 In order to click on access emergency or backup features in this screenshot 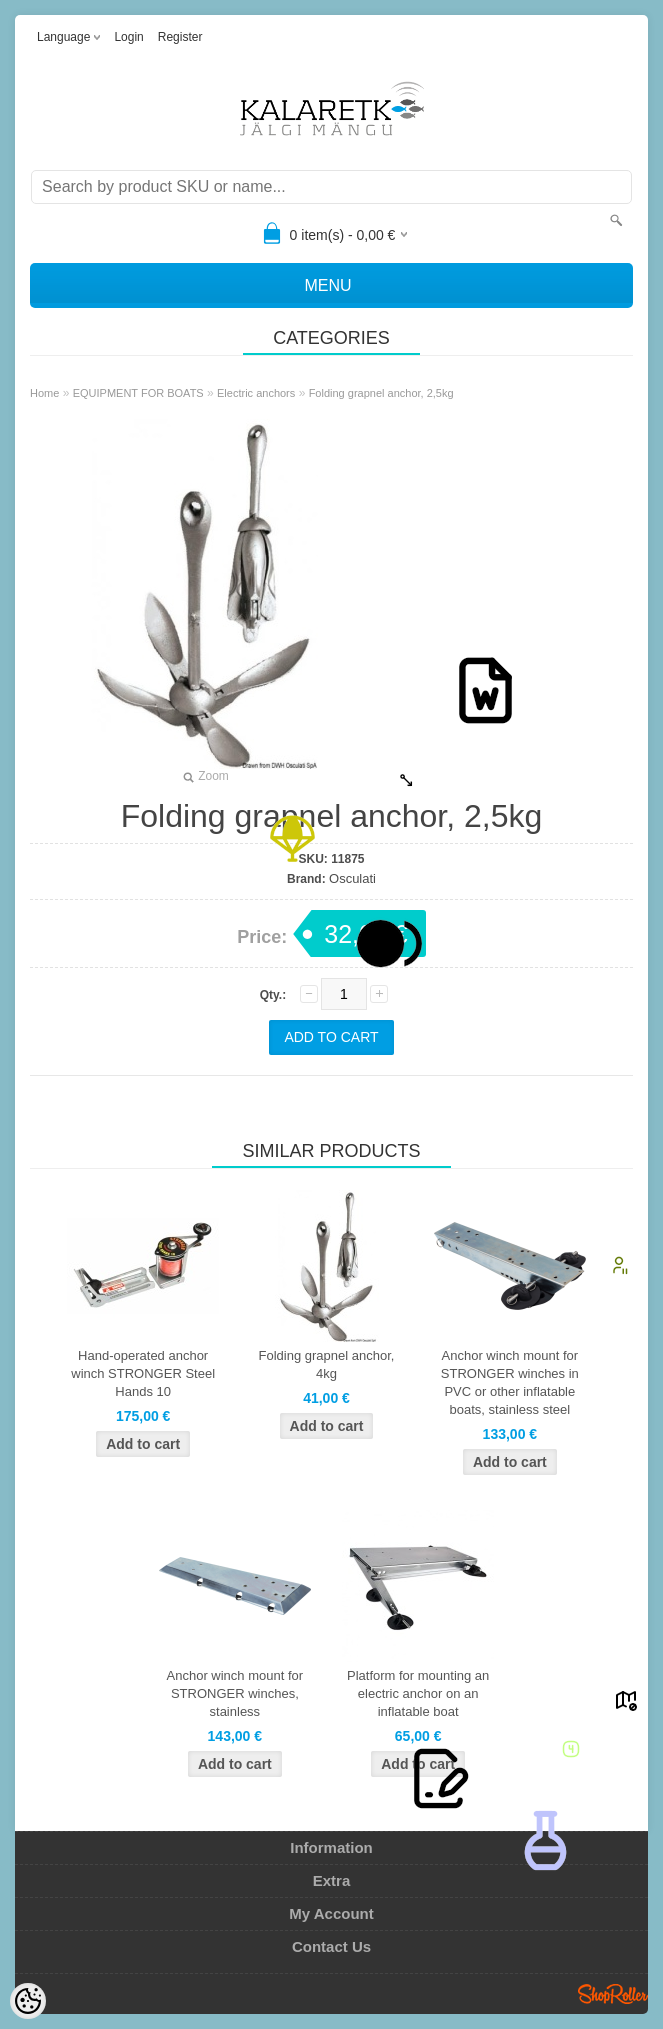, I will do `click(292, 839)`.